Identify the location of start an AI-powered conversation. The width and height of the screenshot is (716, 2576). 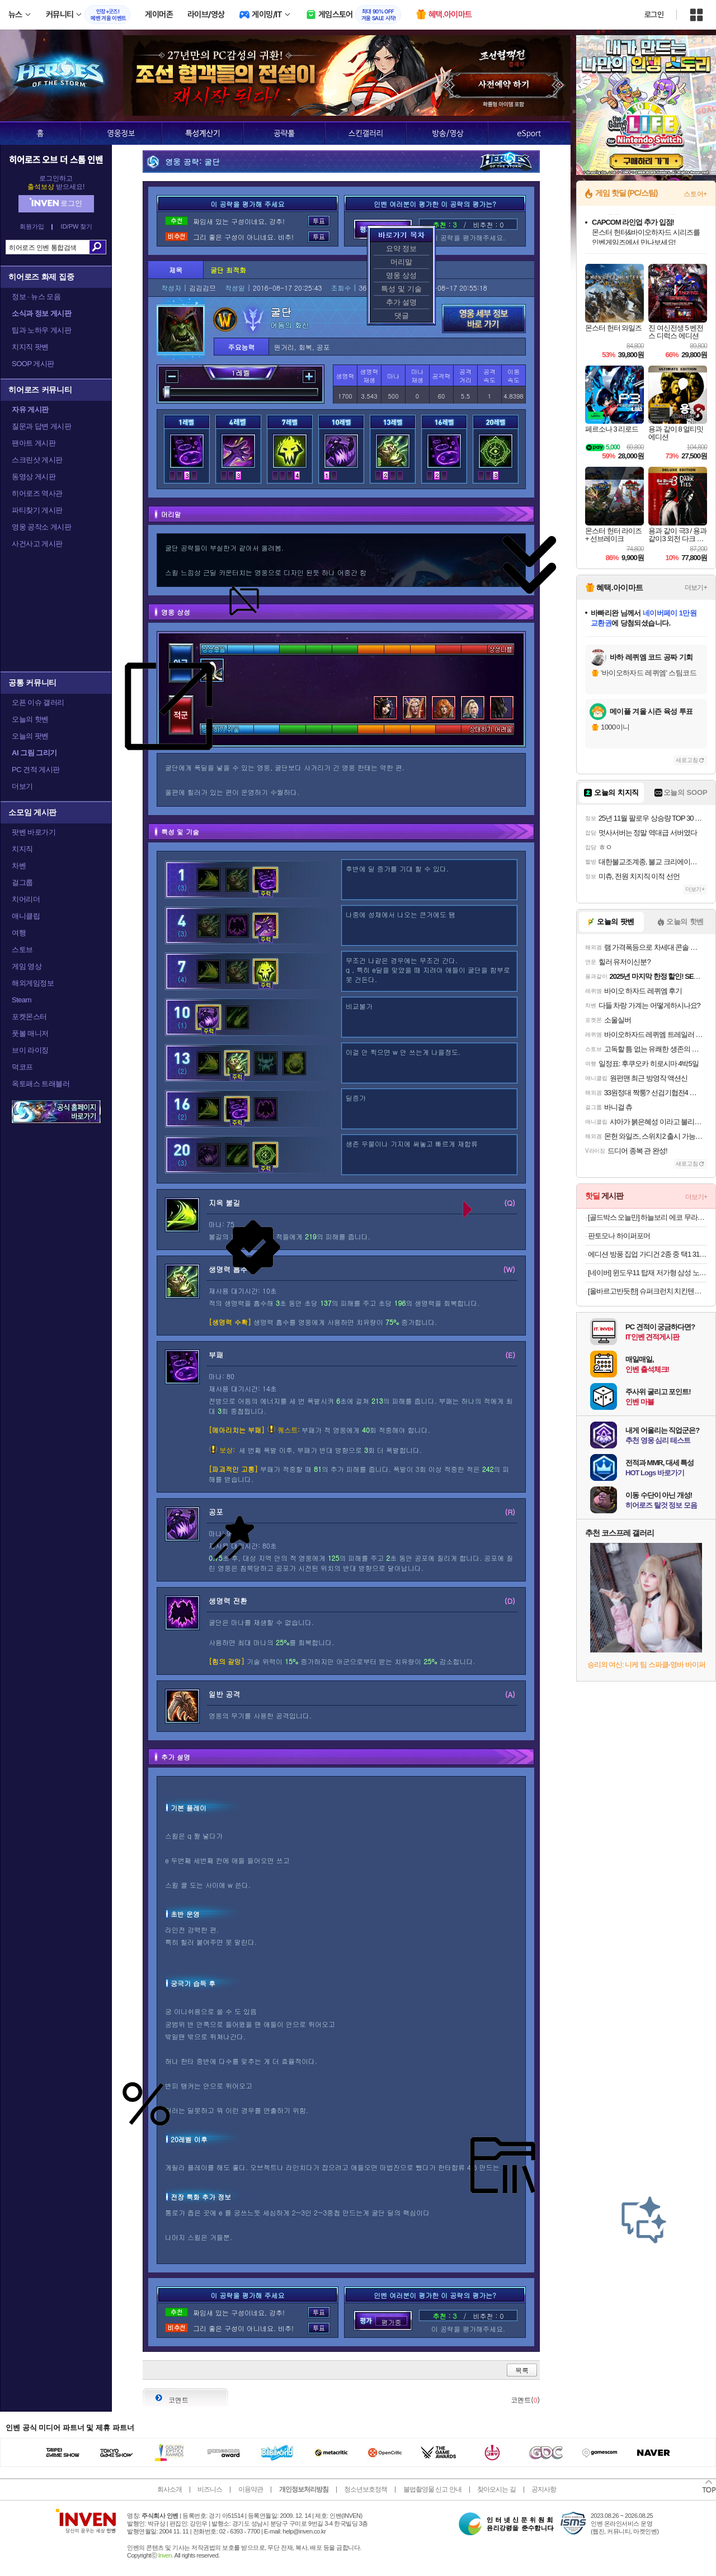
(642, 2220).